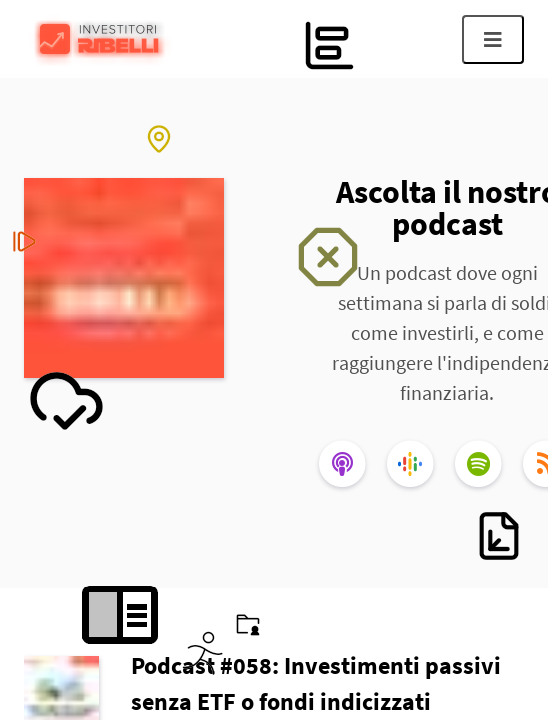  Describe the element at coordinates (24, 241) in the screenshot. I see `skip to the next track` at that location.